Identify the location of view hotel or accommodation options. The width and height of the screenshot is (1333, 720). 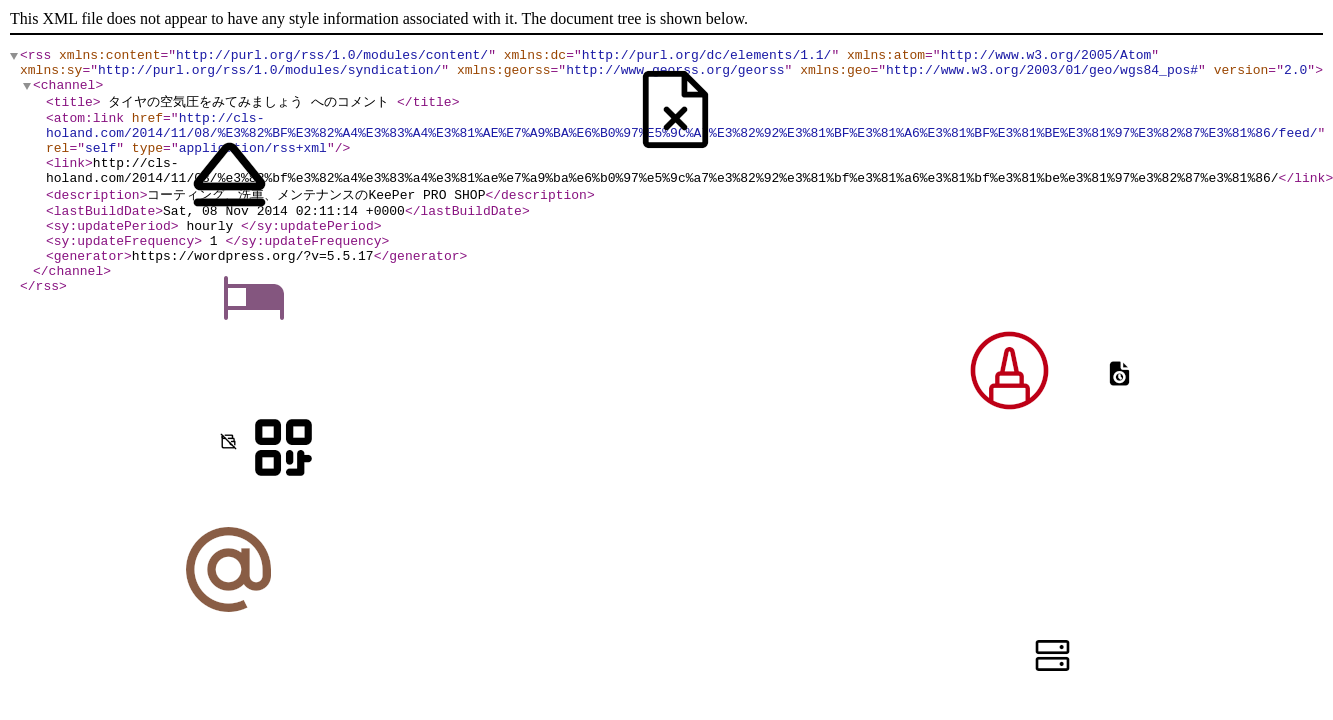
(252, 298).